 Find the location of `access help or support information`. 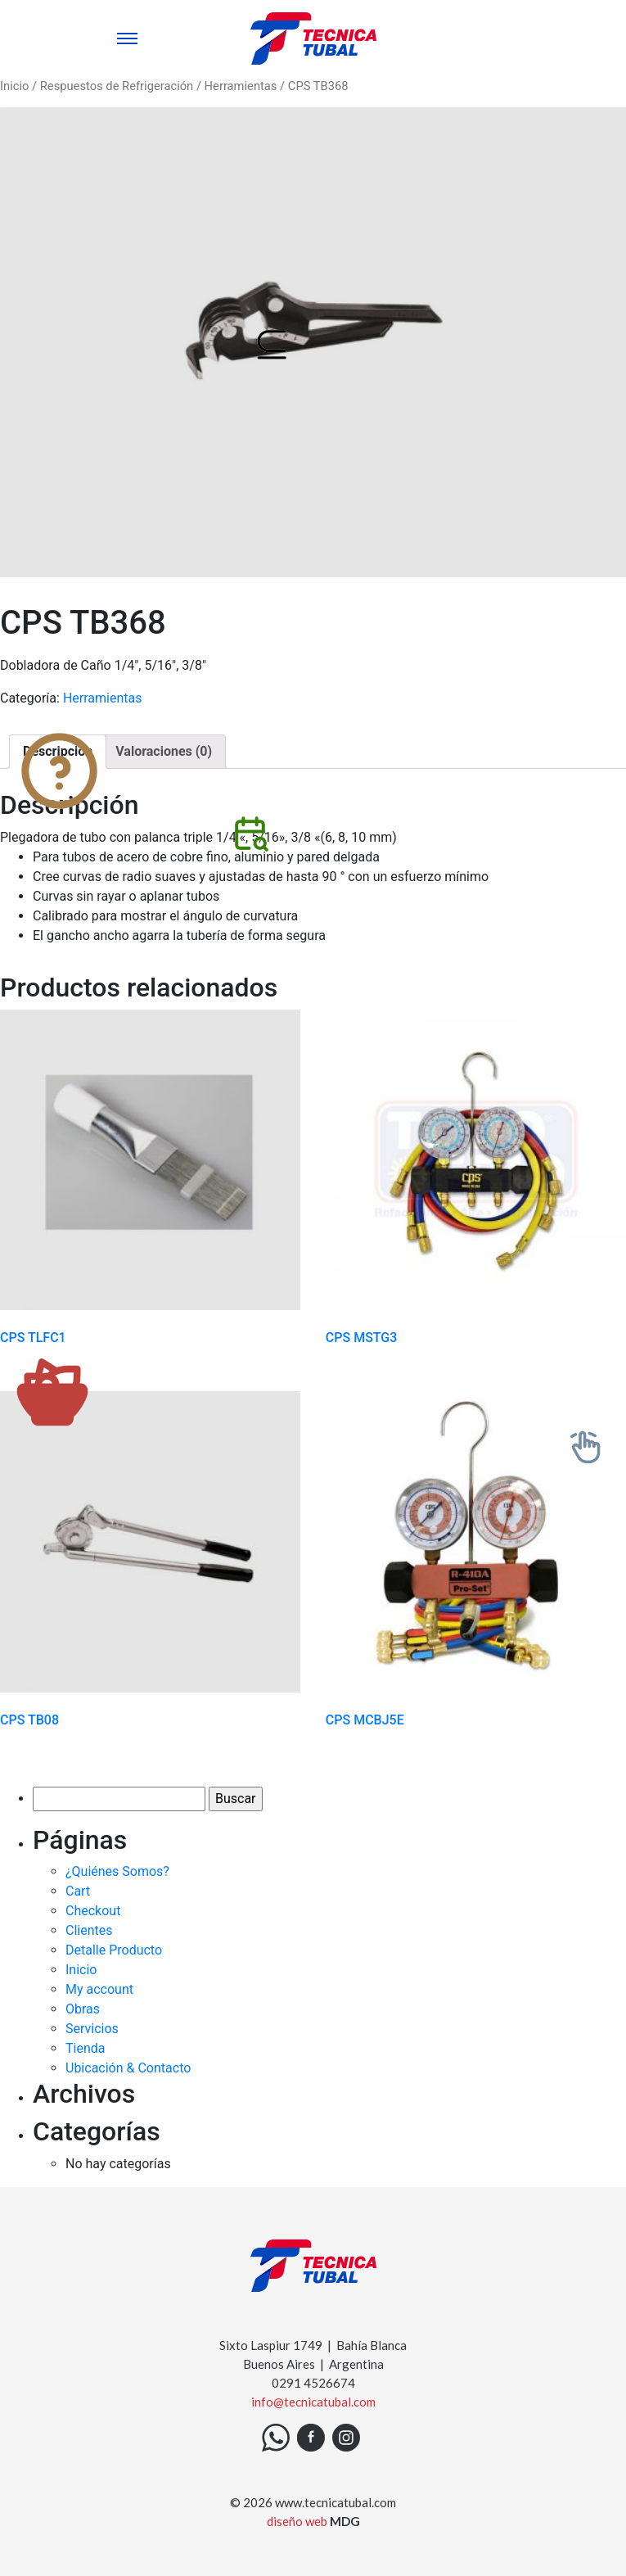

access help or support information is located at coordinates (59, 771).